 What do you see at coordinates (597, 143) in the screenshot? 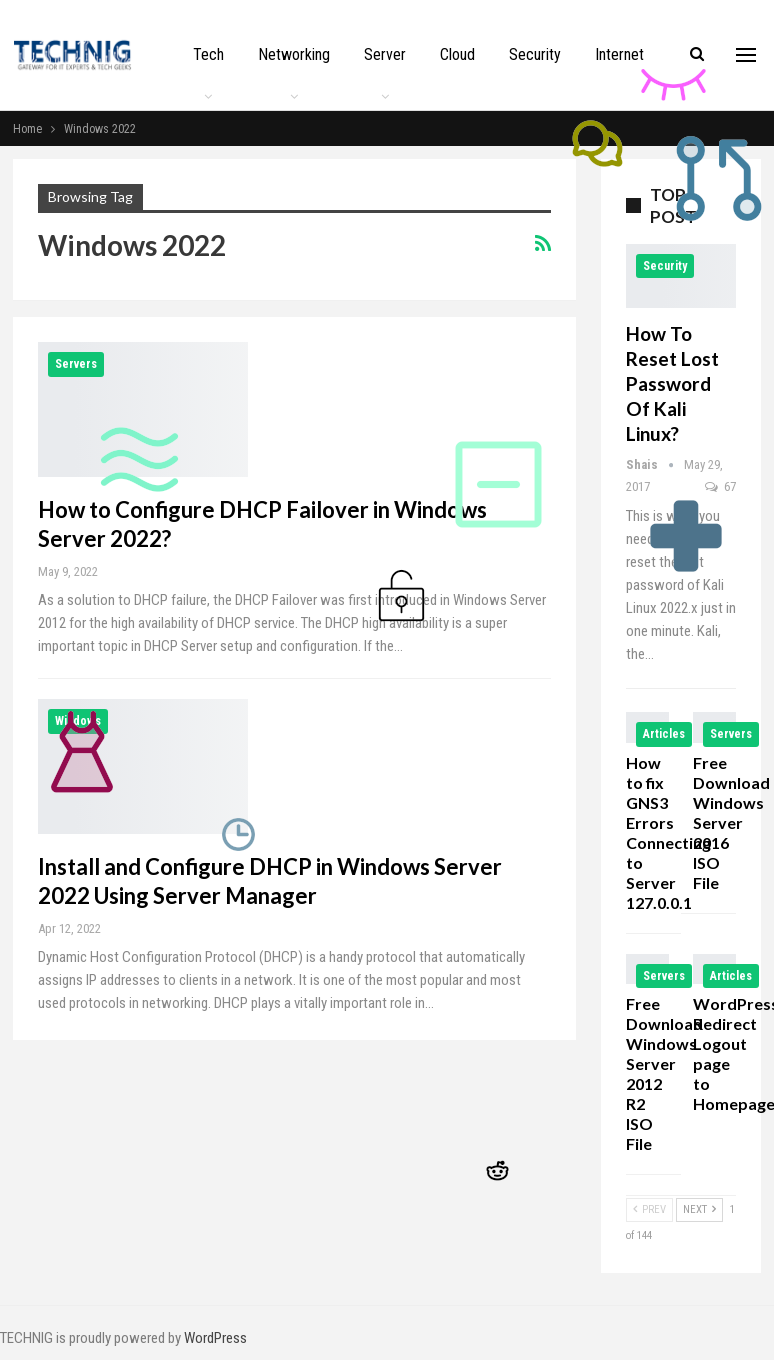
I see `open chat or messaging` at bounding box center [597, 143].